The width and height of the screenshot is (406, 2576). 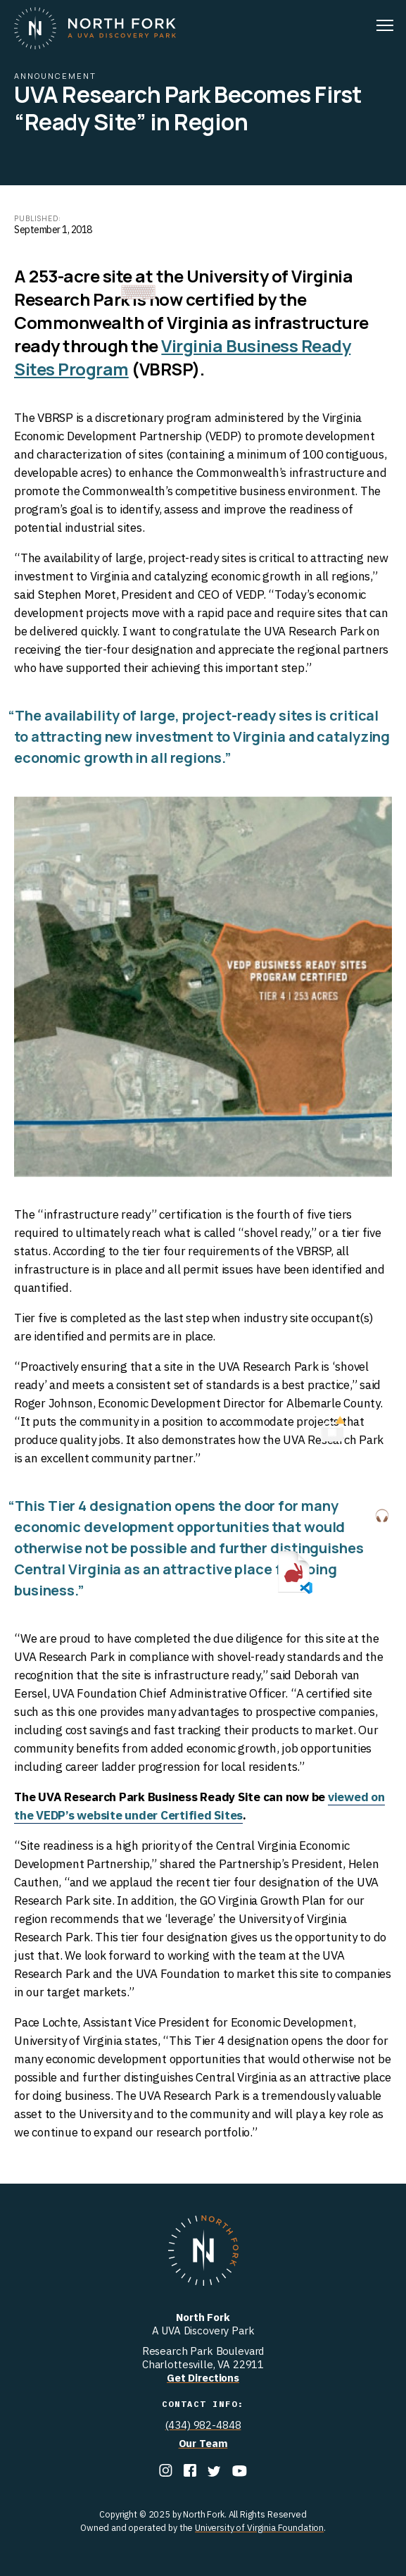 I want to click on connect bluetooth headphones, so click(x=382, y=1516).